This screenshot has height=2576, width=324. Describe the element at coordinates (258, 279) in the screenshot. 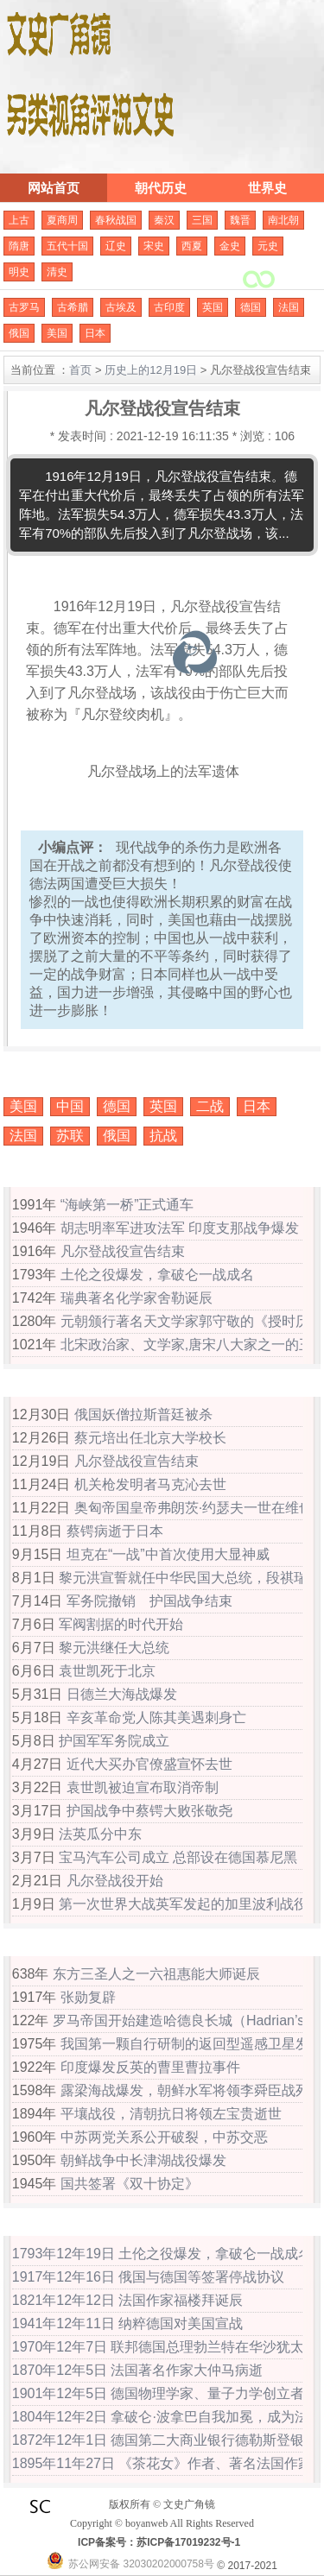

I see `Elegoo brand logo` at that location.